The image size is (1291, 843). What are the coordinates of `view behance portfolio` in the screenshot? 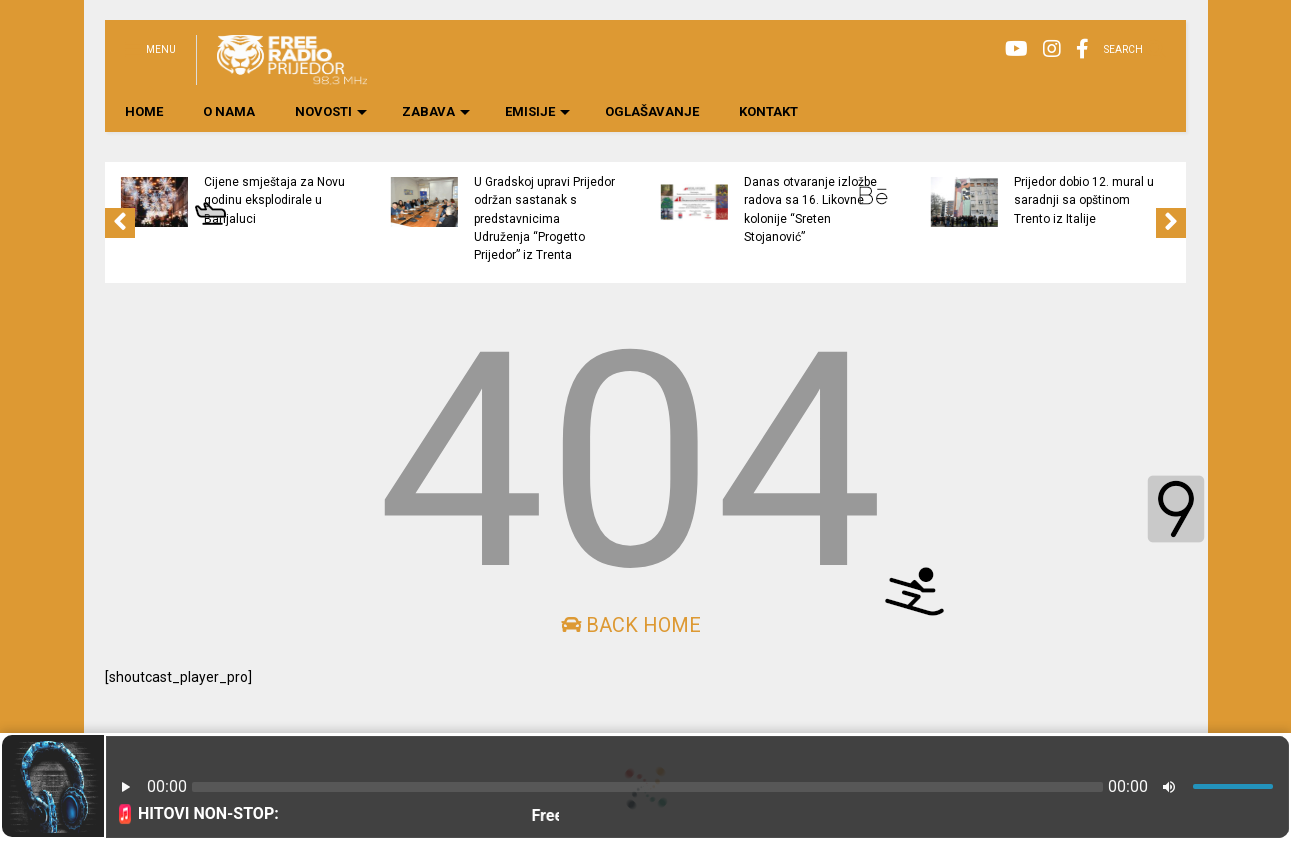 It's located at (872, 195).